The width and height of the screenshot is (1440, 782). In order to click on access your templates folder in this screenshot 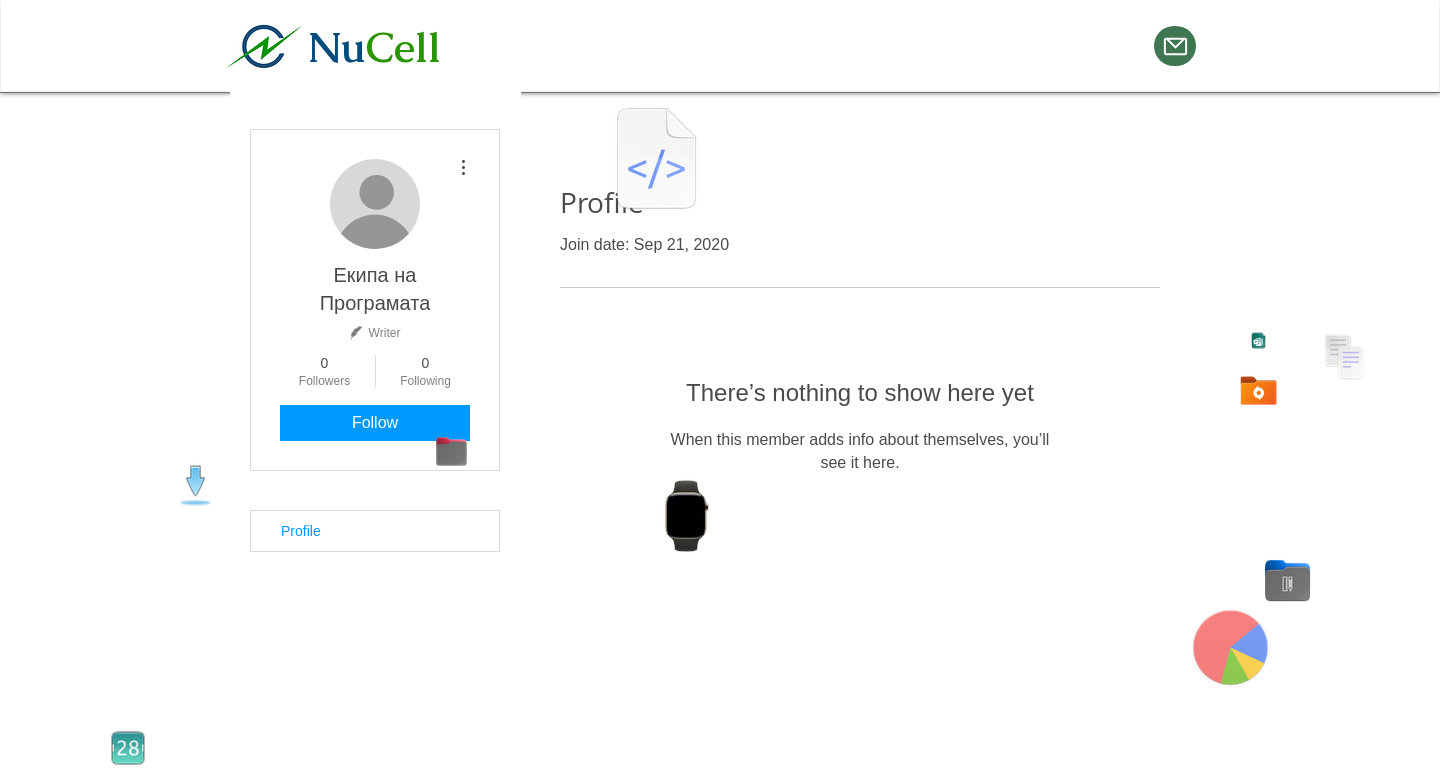, I will do `click(1287, 580)`.